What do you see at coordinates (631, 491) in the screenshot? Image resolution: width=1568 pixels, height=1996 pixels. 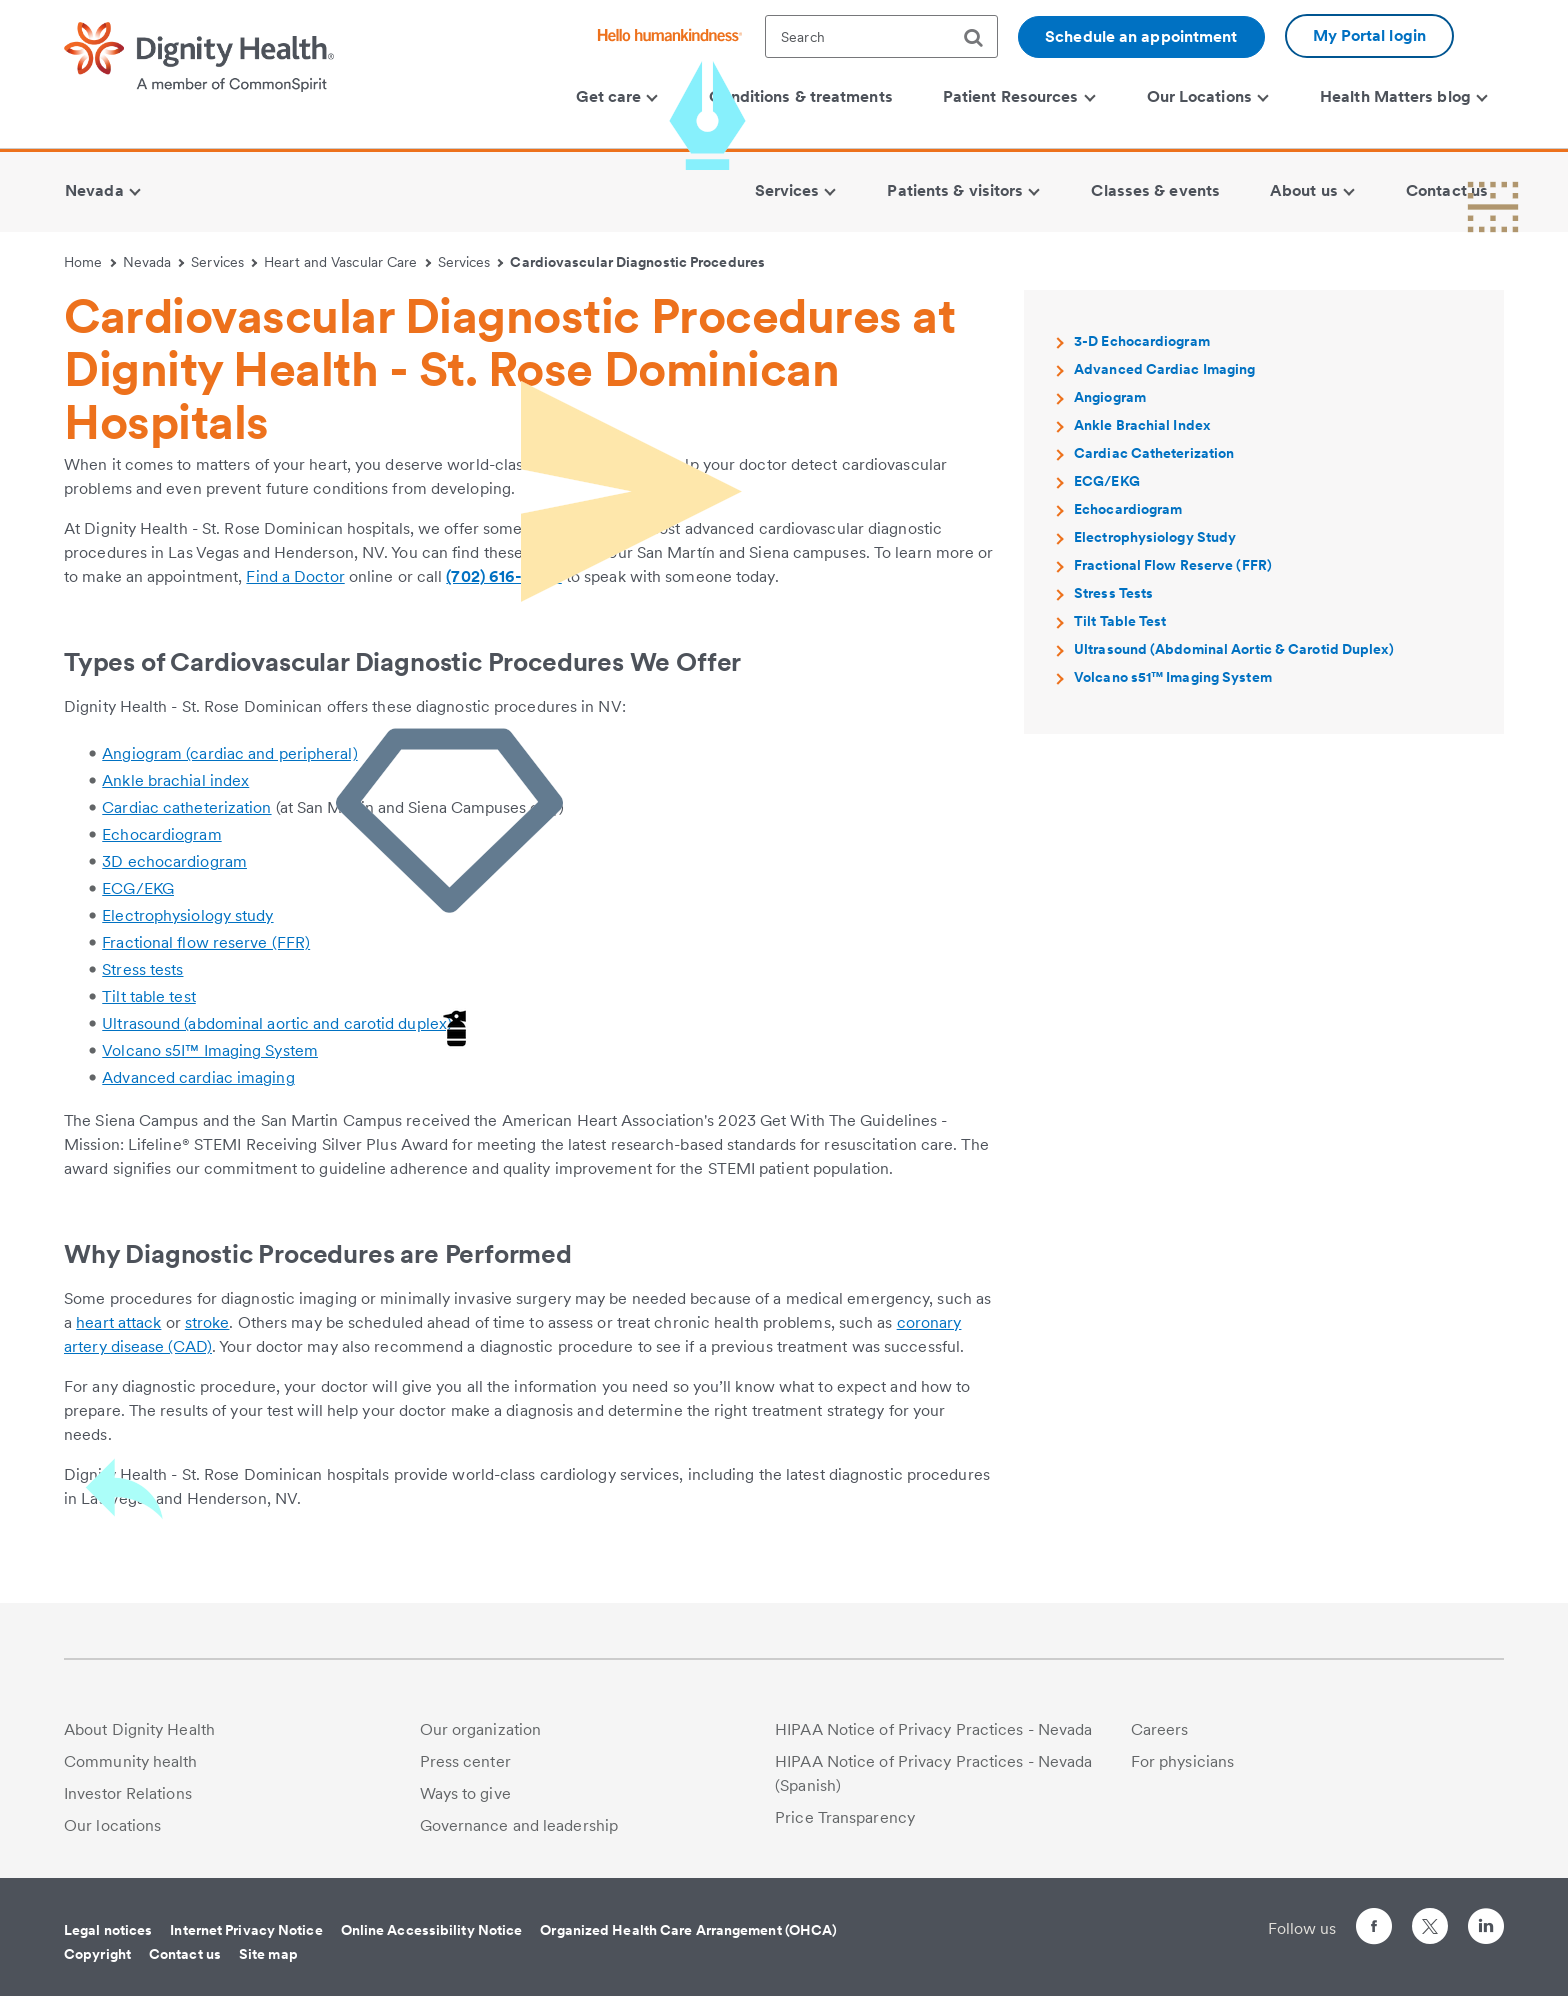 I see `send a message or submit content` at bounding box center [631, 491].